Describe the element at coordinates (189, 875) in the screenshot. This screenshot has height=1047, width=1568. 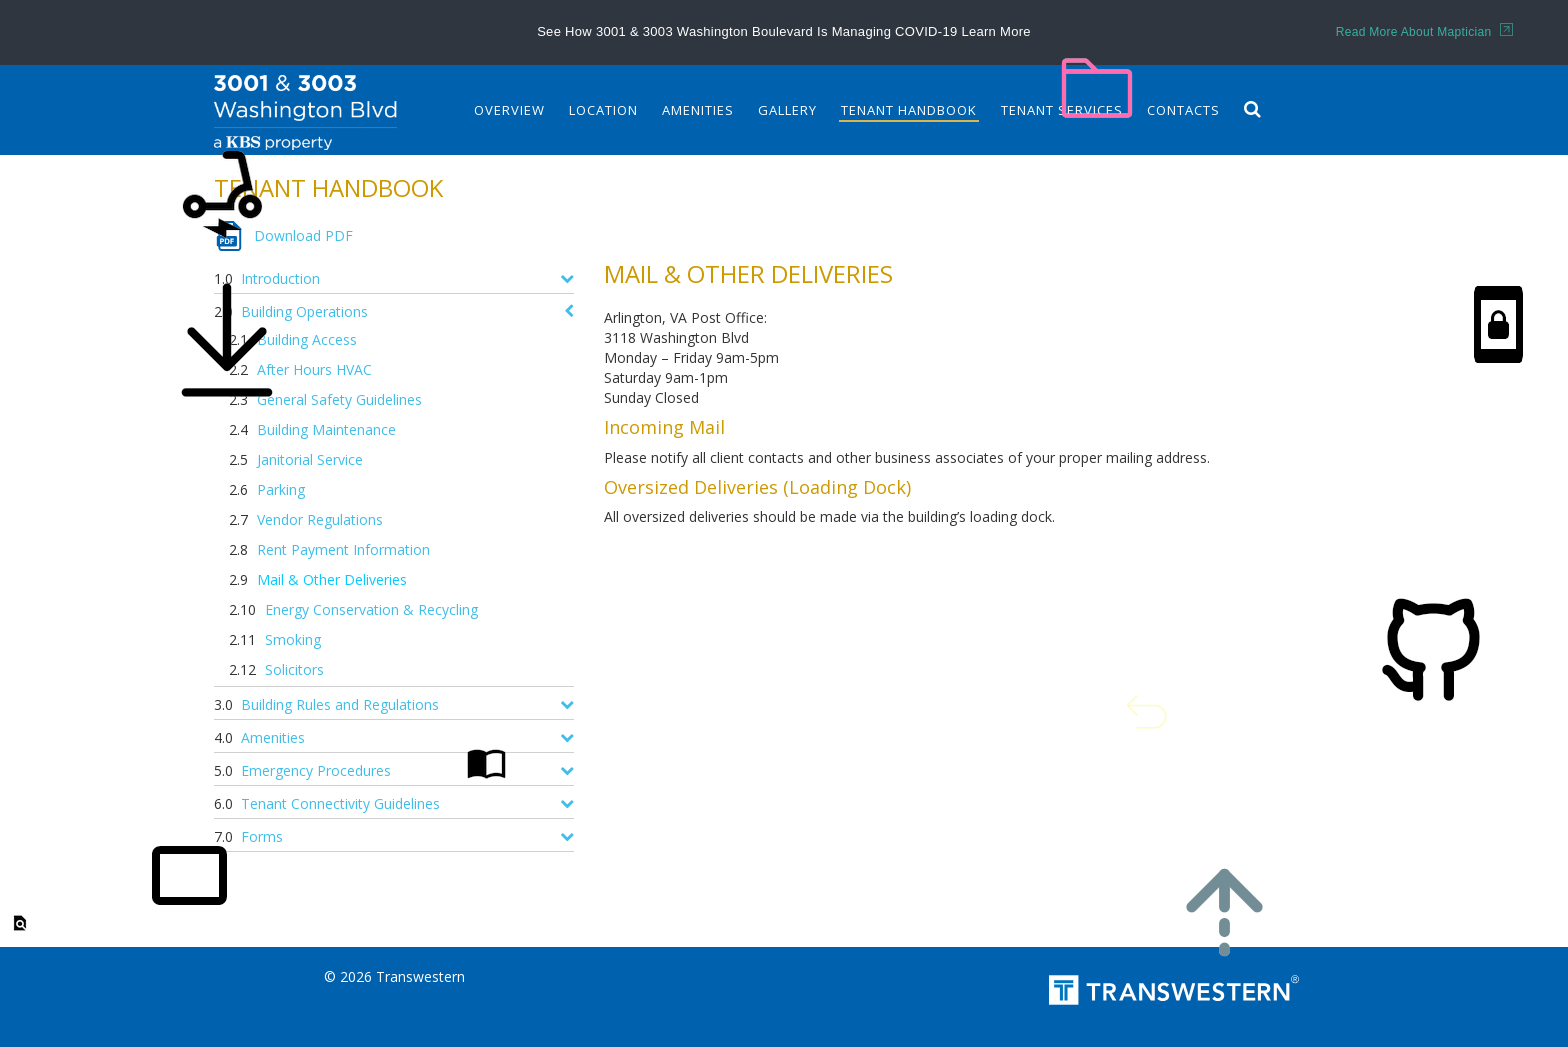
I see `crop image to 5:4 aspect ratio` at that location.